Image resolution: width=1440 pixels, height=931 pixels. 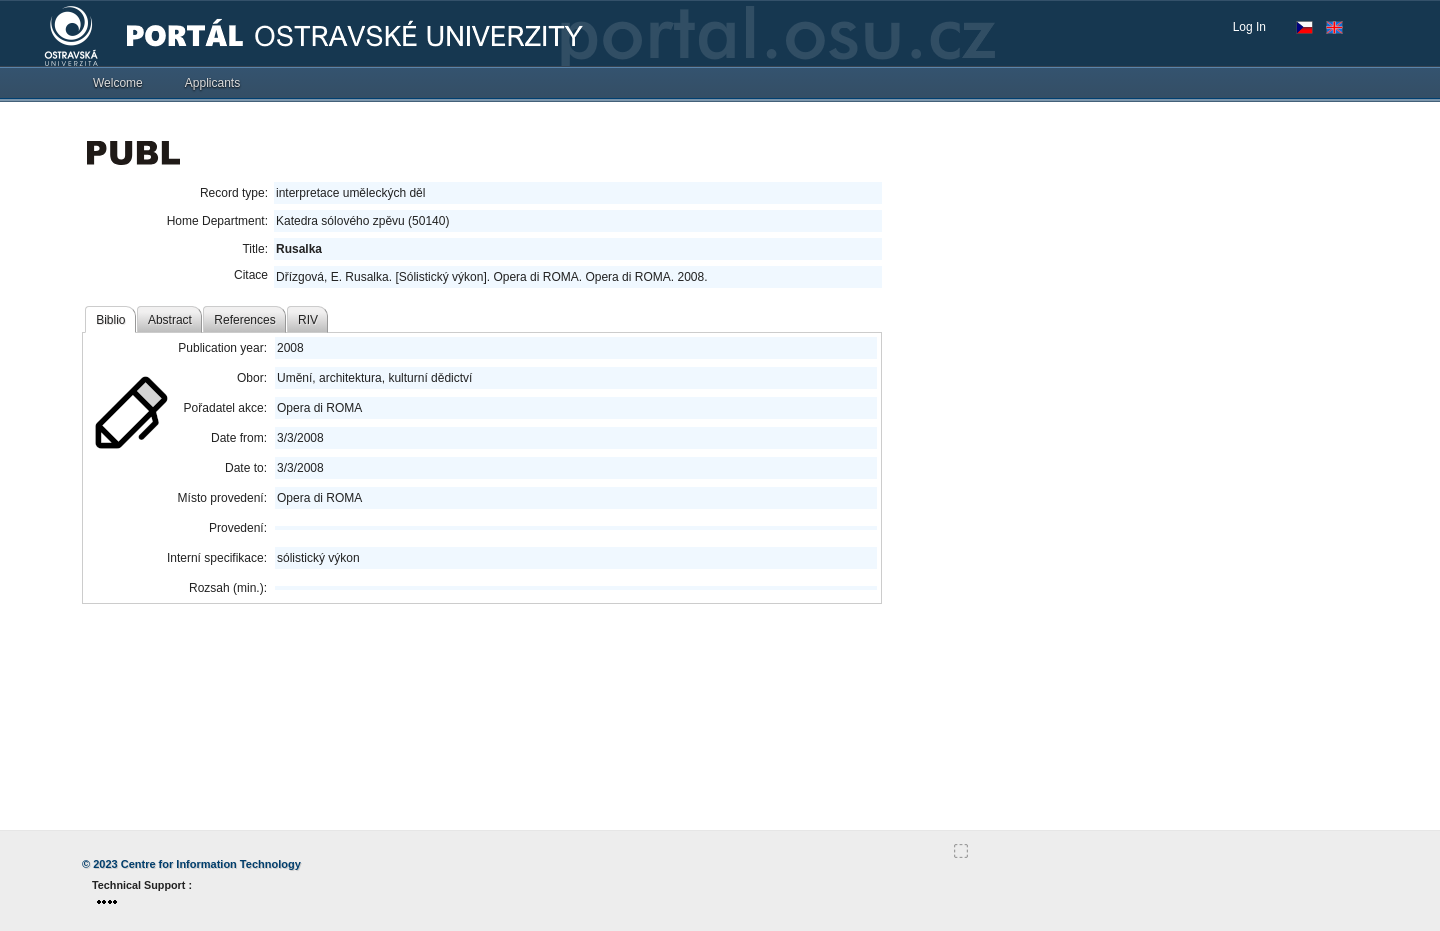 I want to click on edit or modify content, so click(x=130, y=414).